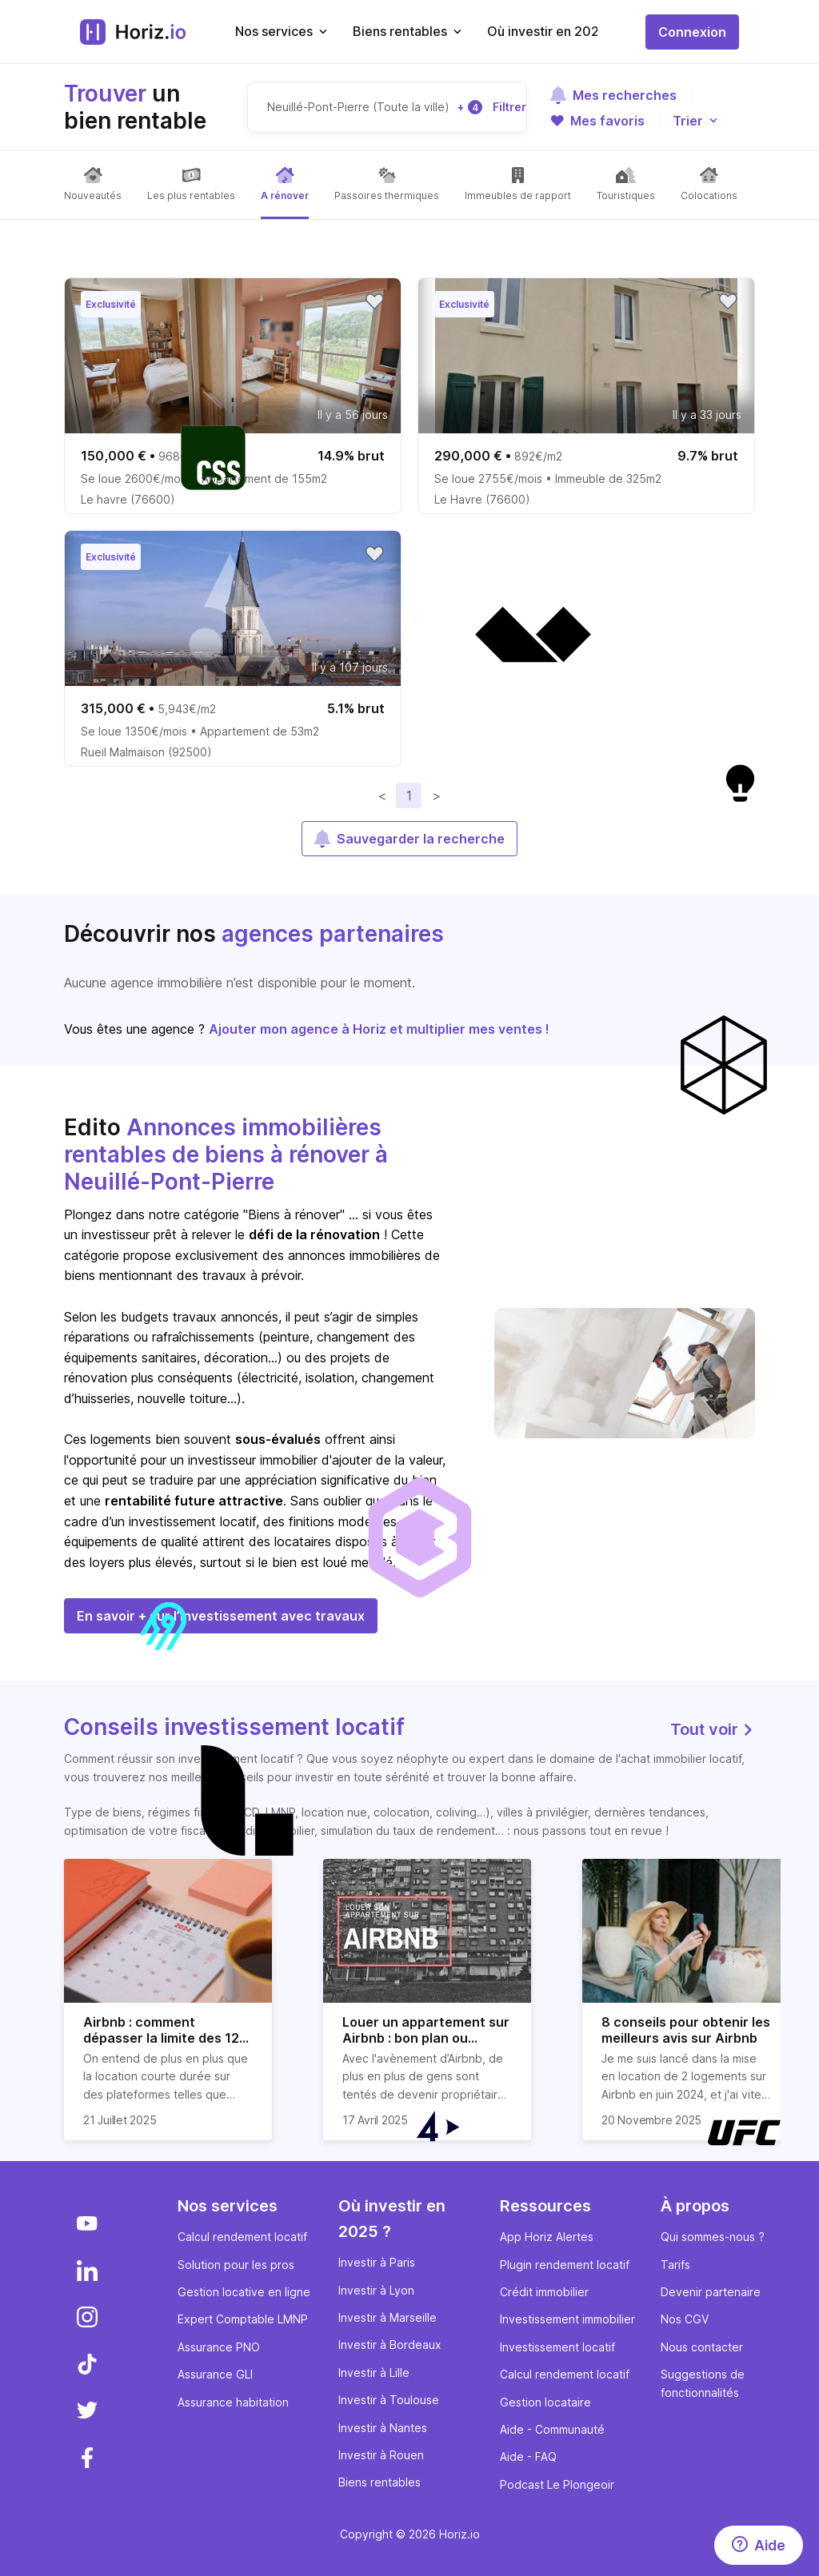  I want to click on CSS programming language logo, so click(213, 457).